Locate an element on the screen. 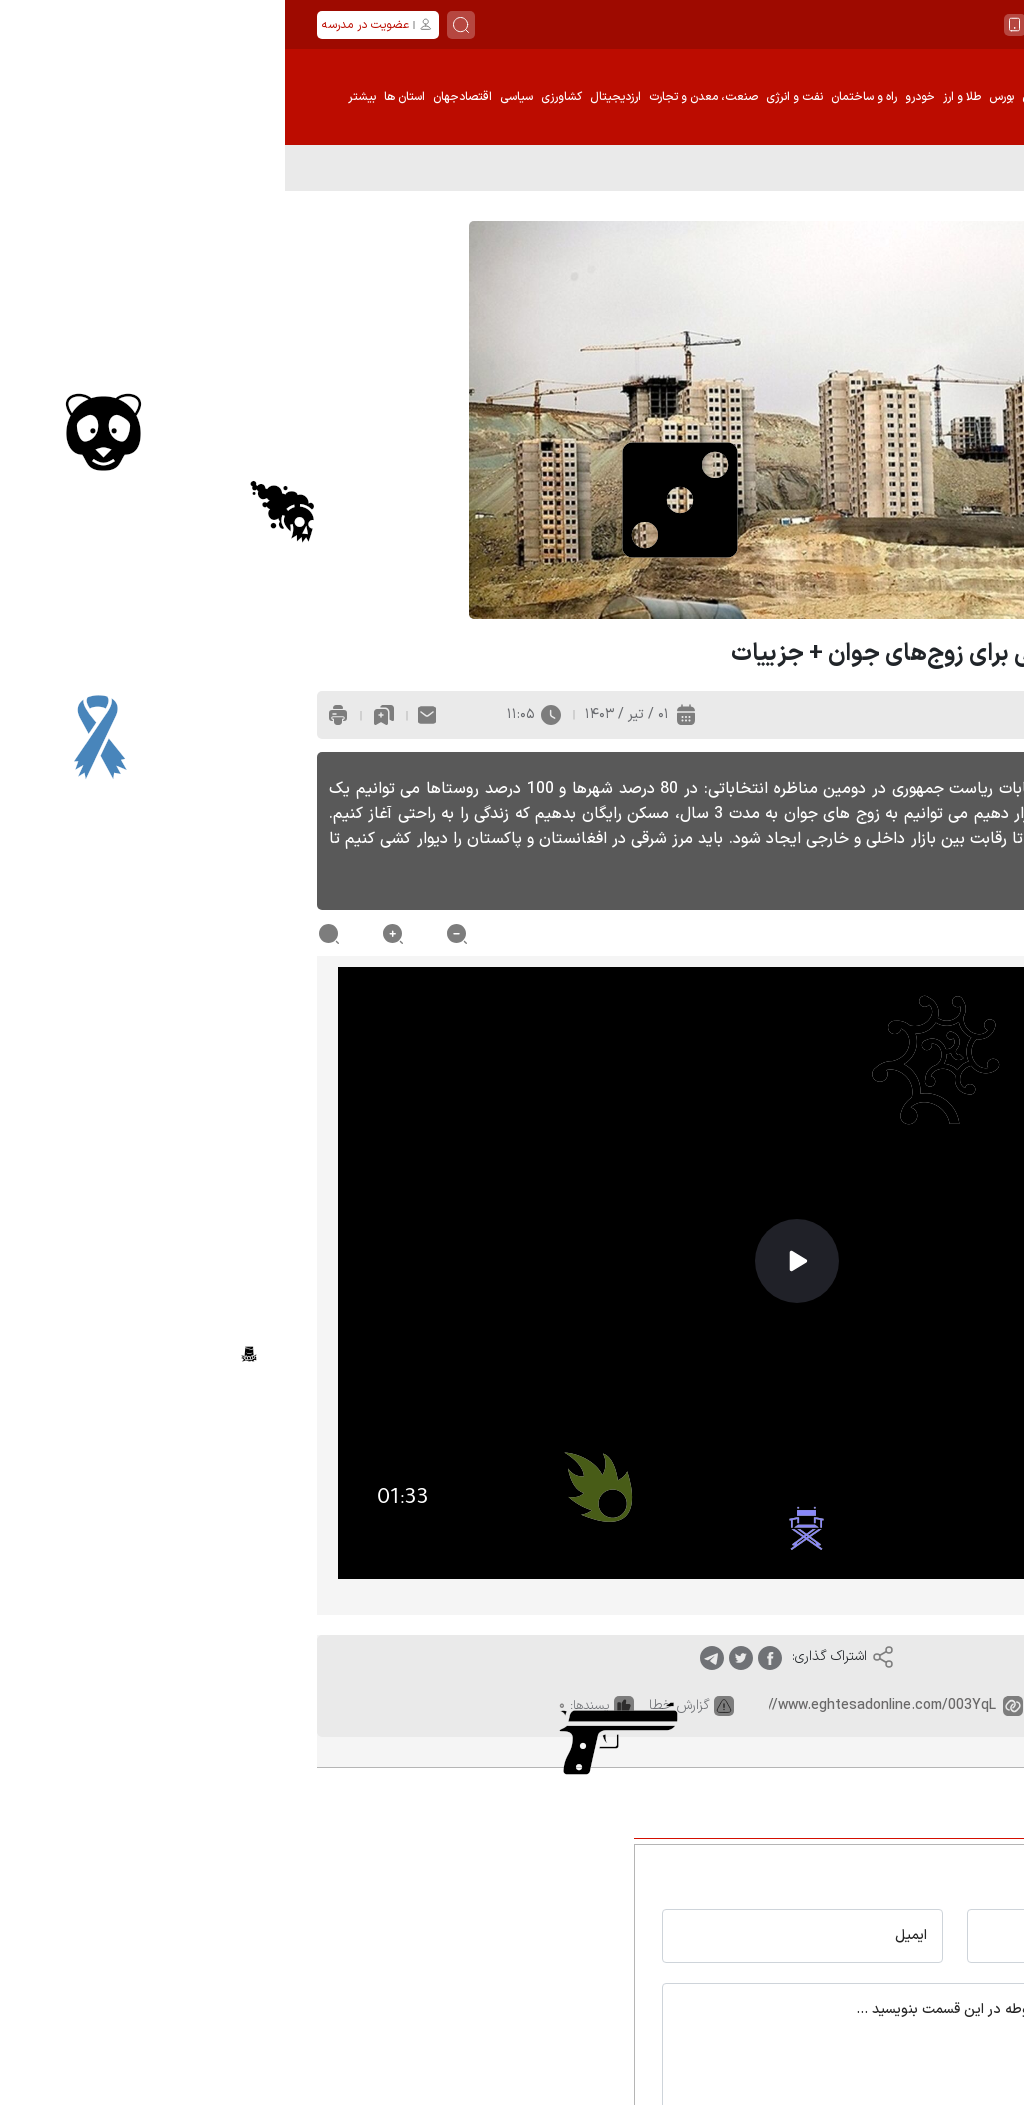  roll the dice or randomize is located at coordinates (680, 500).